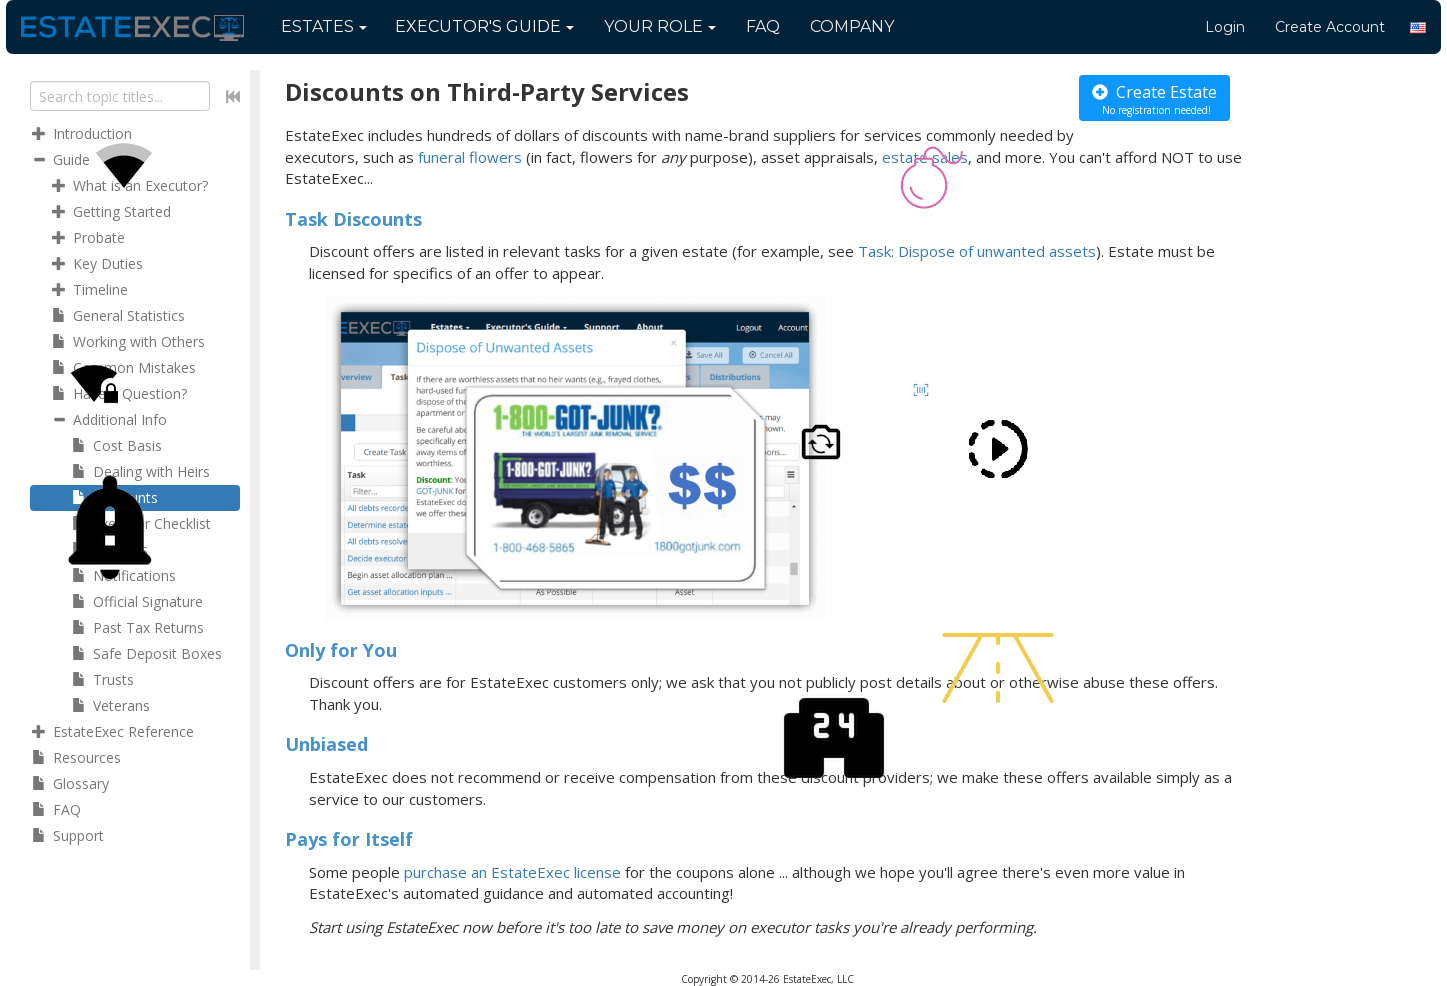  I want to click on view directions or navigation, so click(998, 668).